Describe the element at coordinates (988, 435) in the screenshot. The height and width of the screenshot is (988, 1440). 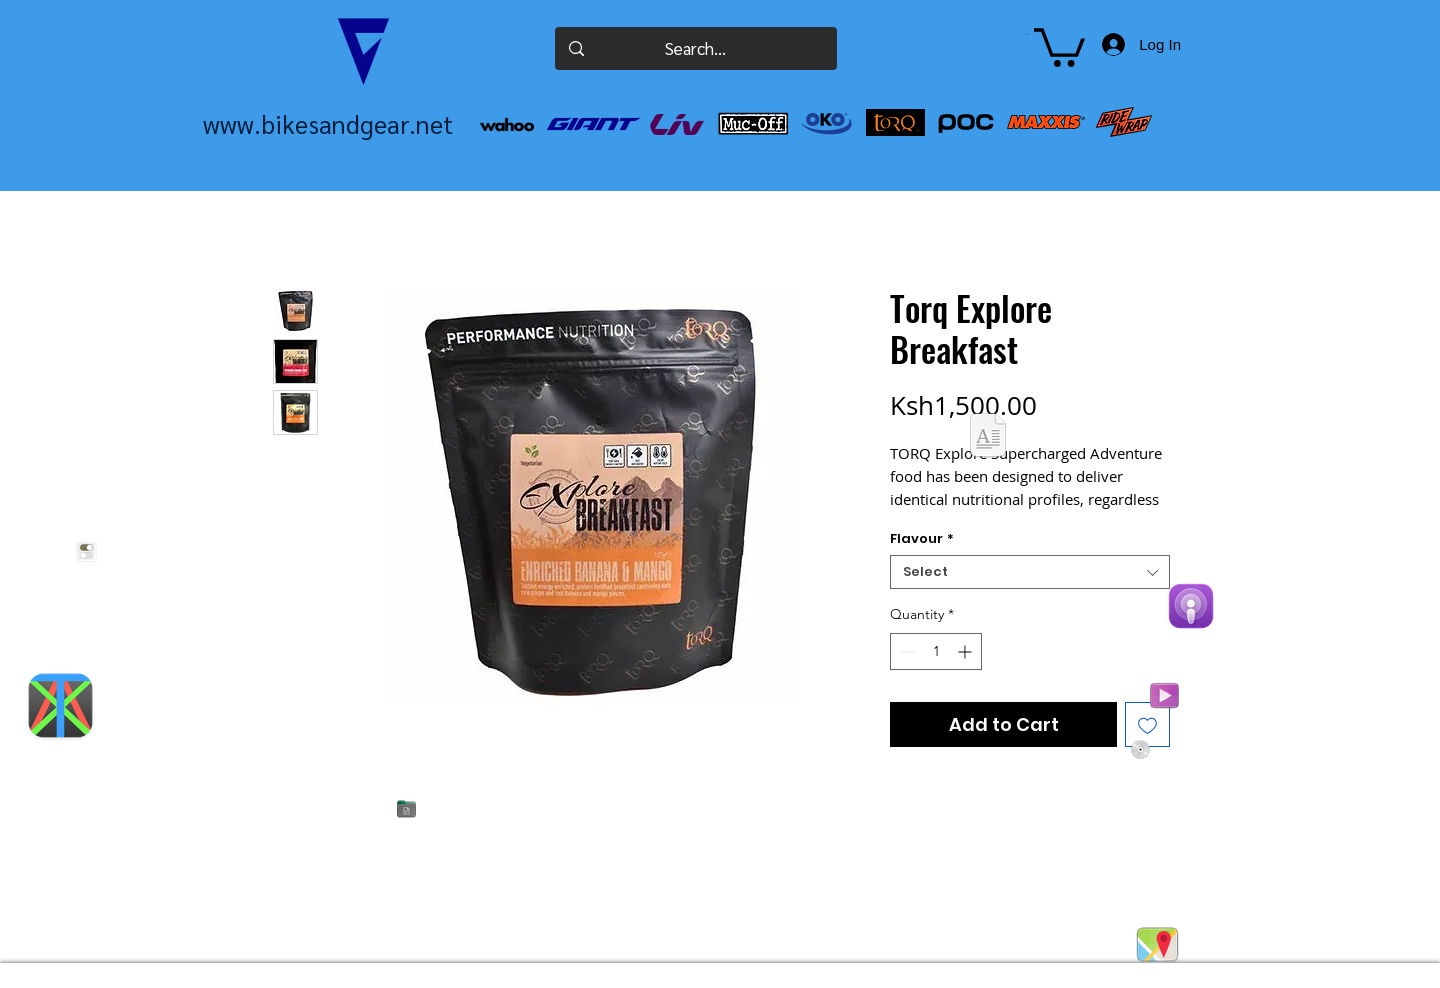
I see `open a rich text format document` at that location.